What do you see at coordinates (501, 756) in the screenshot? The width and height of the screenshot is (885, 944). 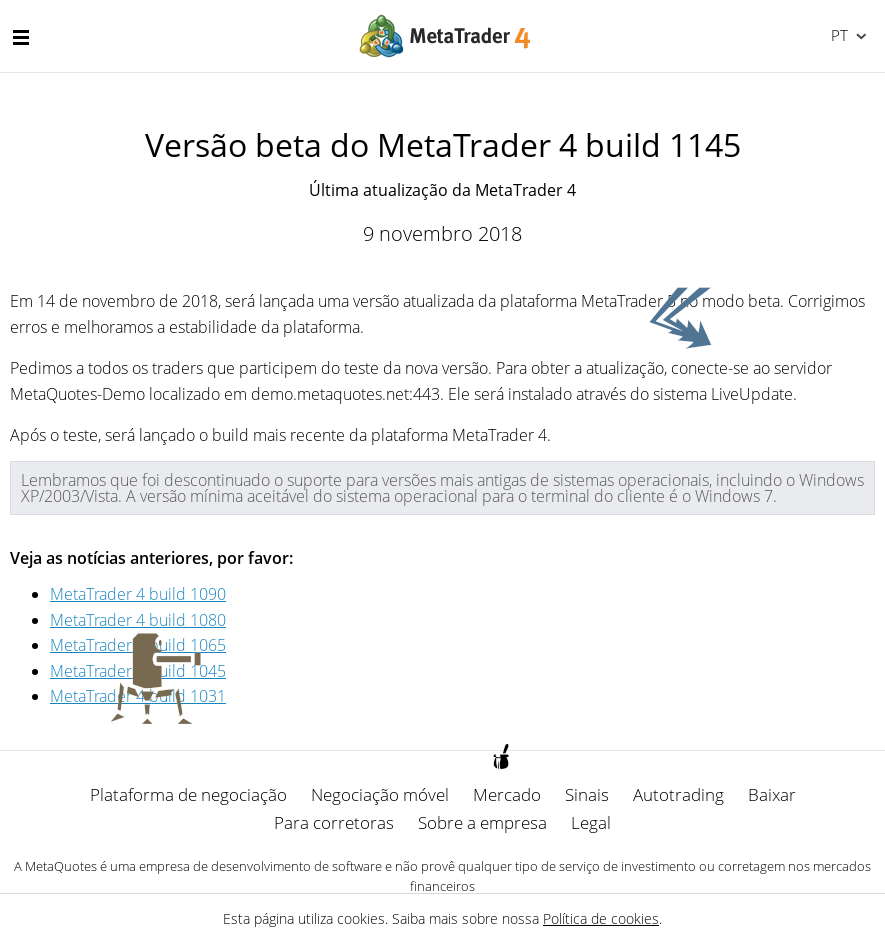 I see `access honey or sweet reward items` at bounding box center [501, 756].